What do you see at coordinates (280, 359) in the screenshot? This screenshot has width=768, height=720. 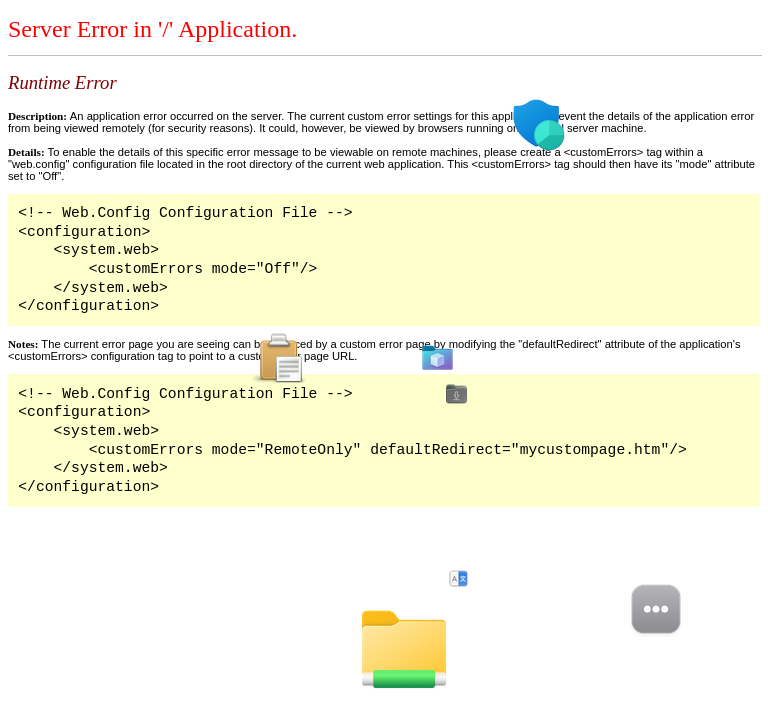 I see `paste copied content from clipboard` at bounding box center [280, 359].